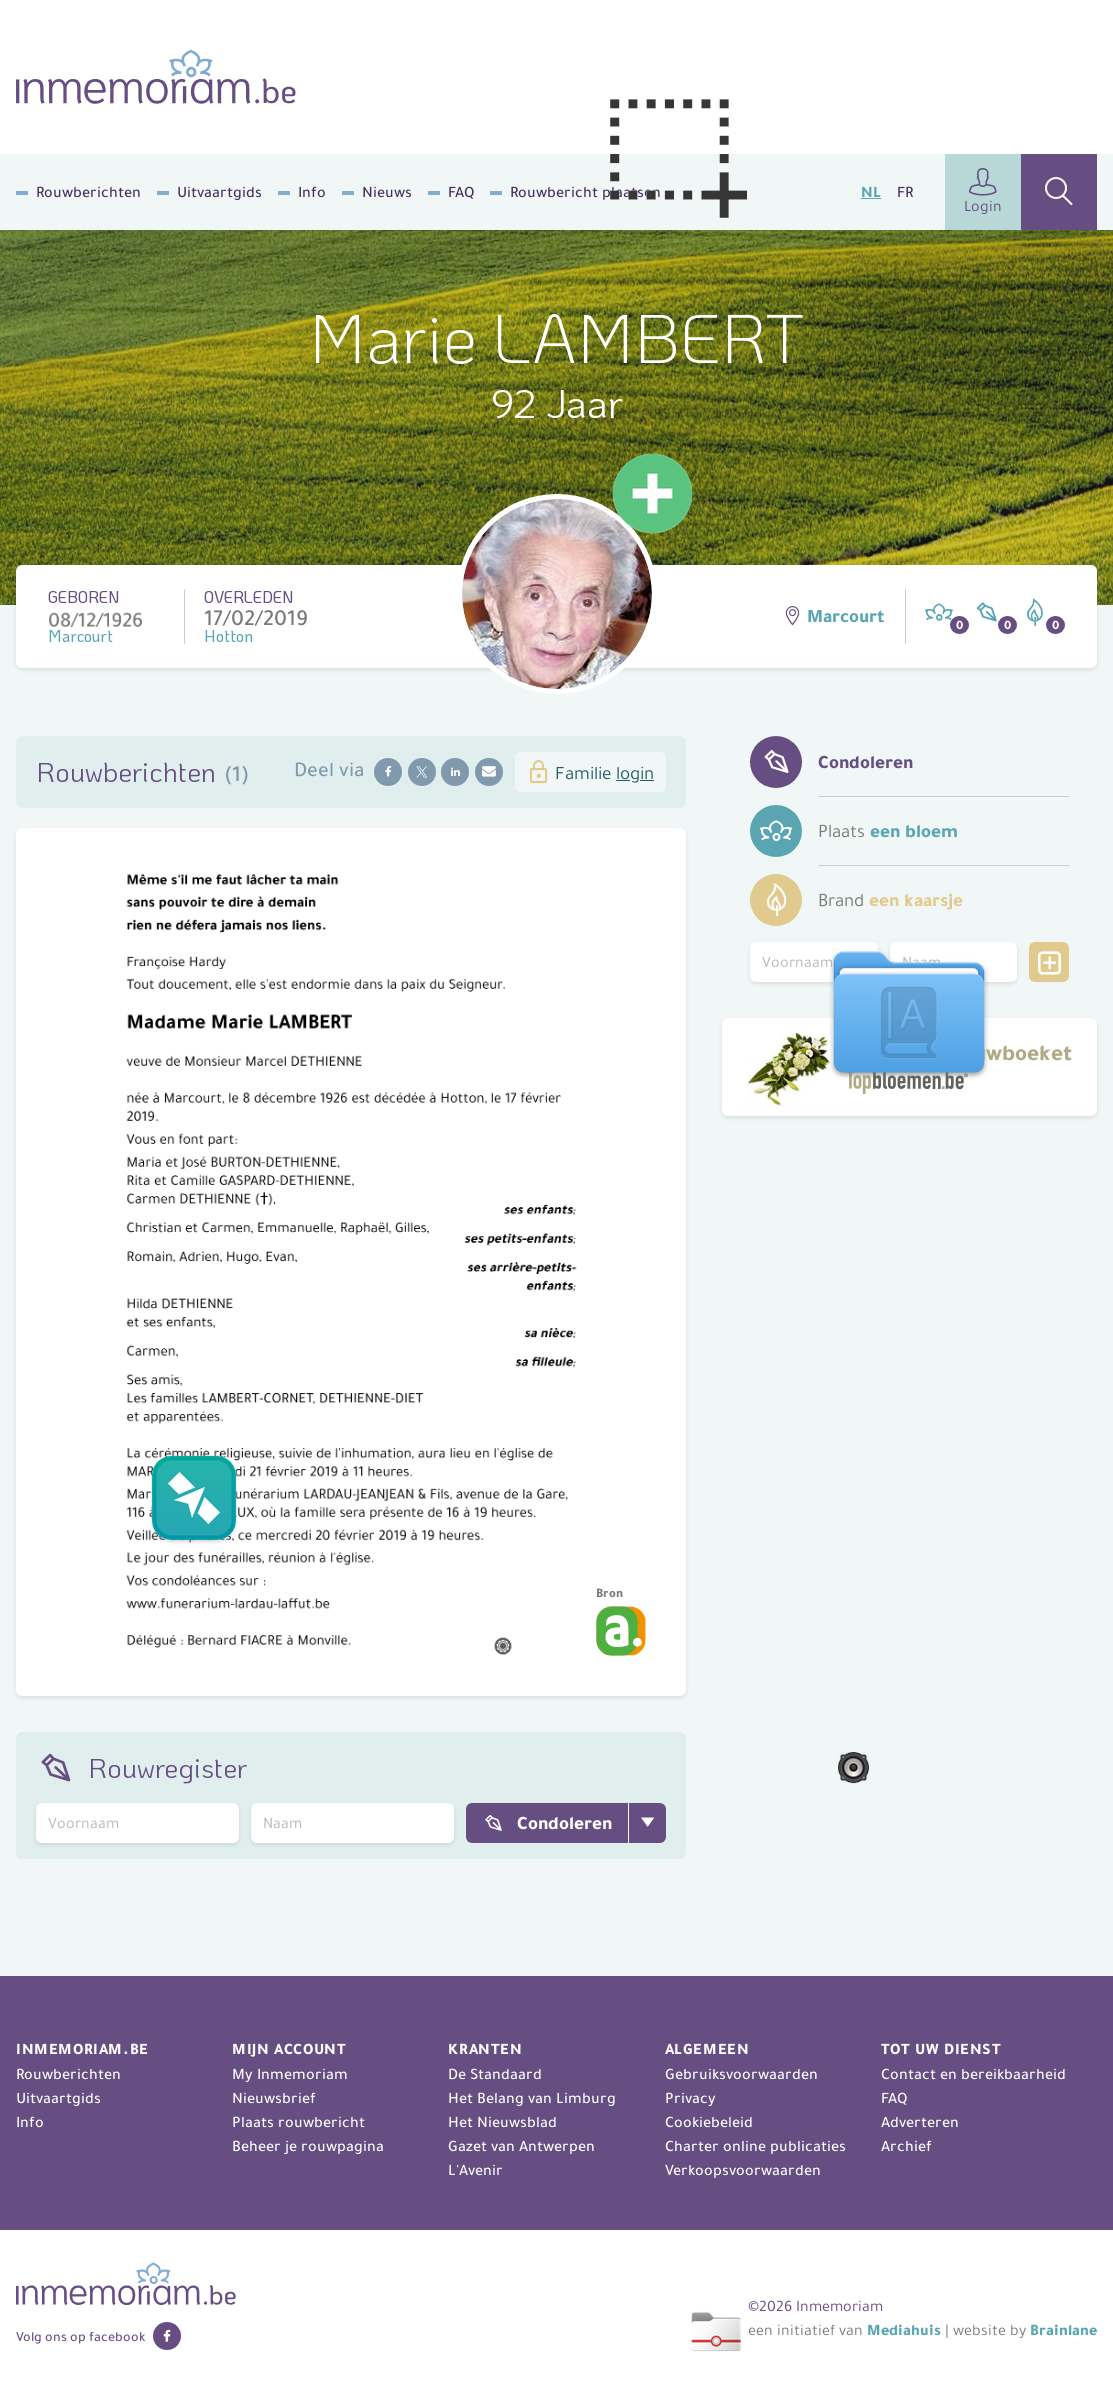  Describe the element at coordinates (909, 1012) in the screenshot. I see `open typography or font-related files folder` at that location.